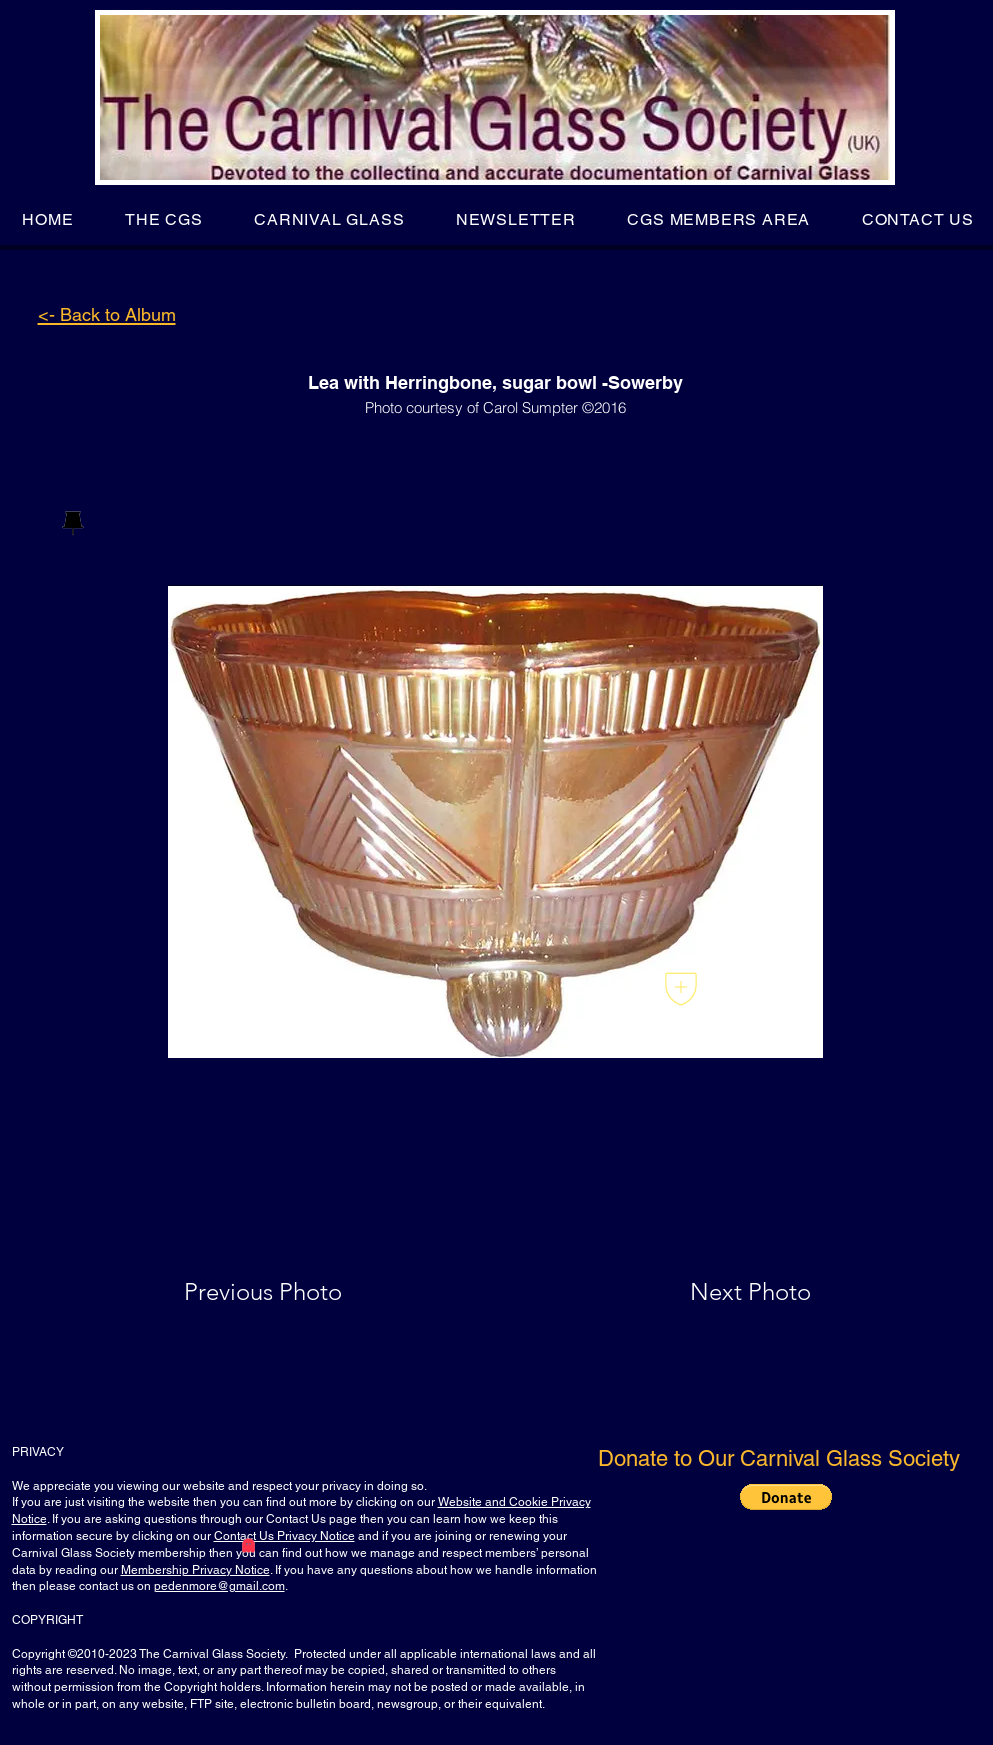 This screenshot has height=1745, width=993. What do you see at coordinates (681, 987) in the screenshot?
I see `add new security protection` at bounding box center [681, 987].